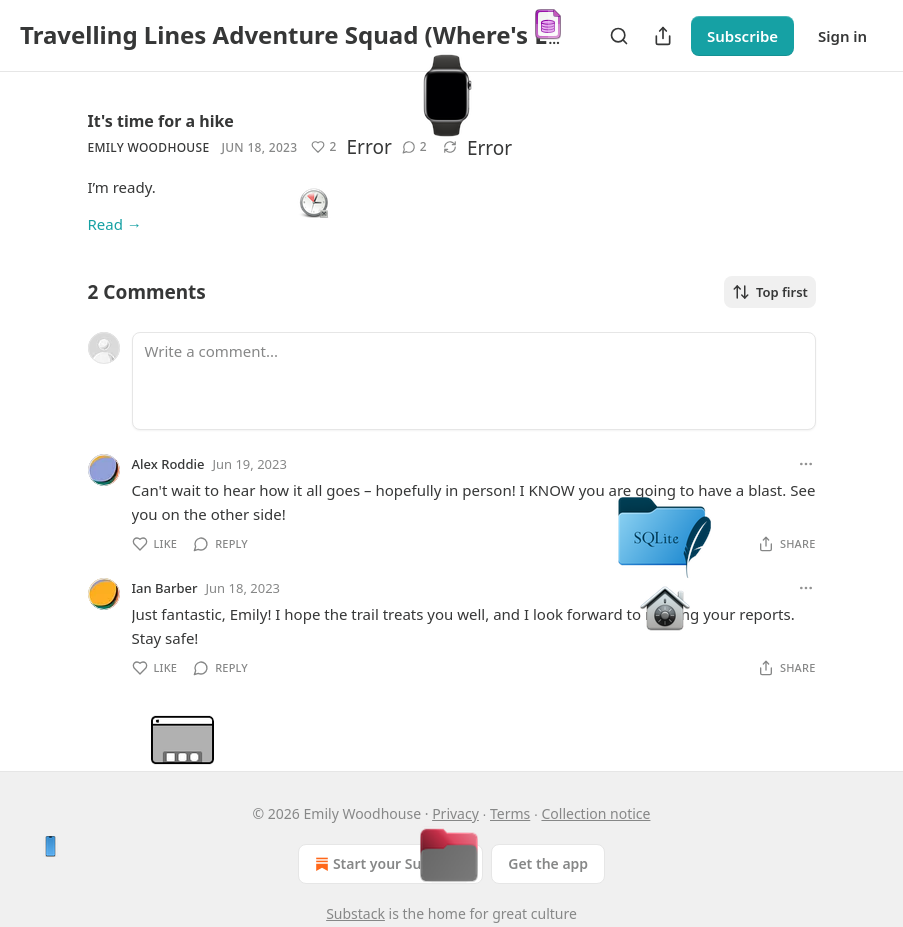  I want to click on iPhone 15 Pro device icon, so click(50, 846).